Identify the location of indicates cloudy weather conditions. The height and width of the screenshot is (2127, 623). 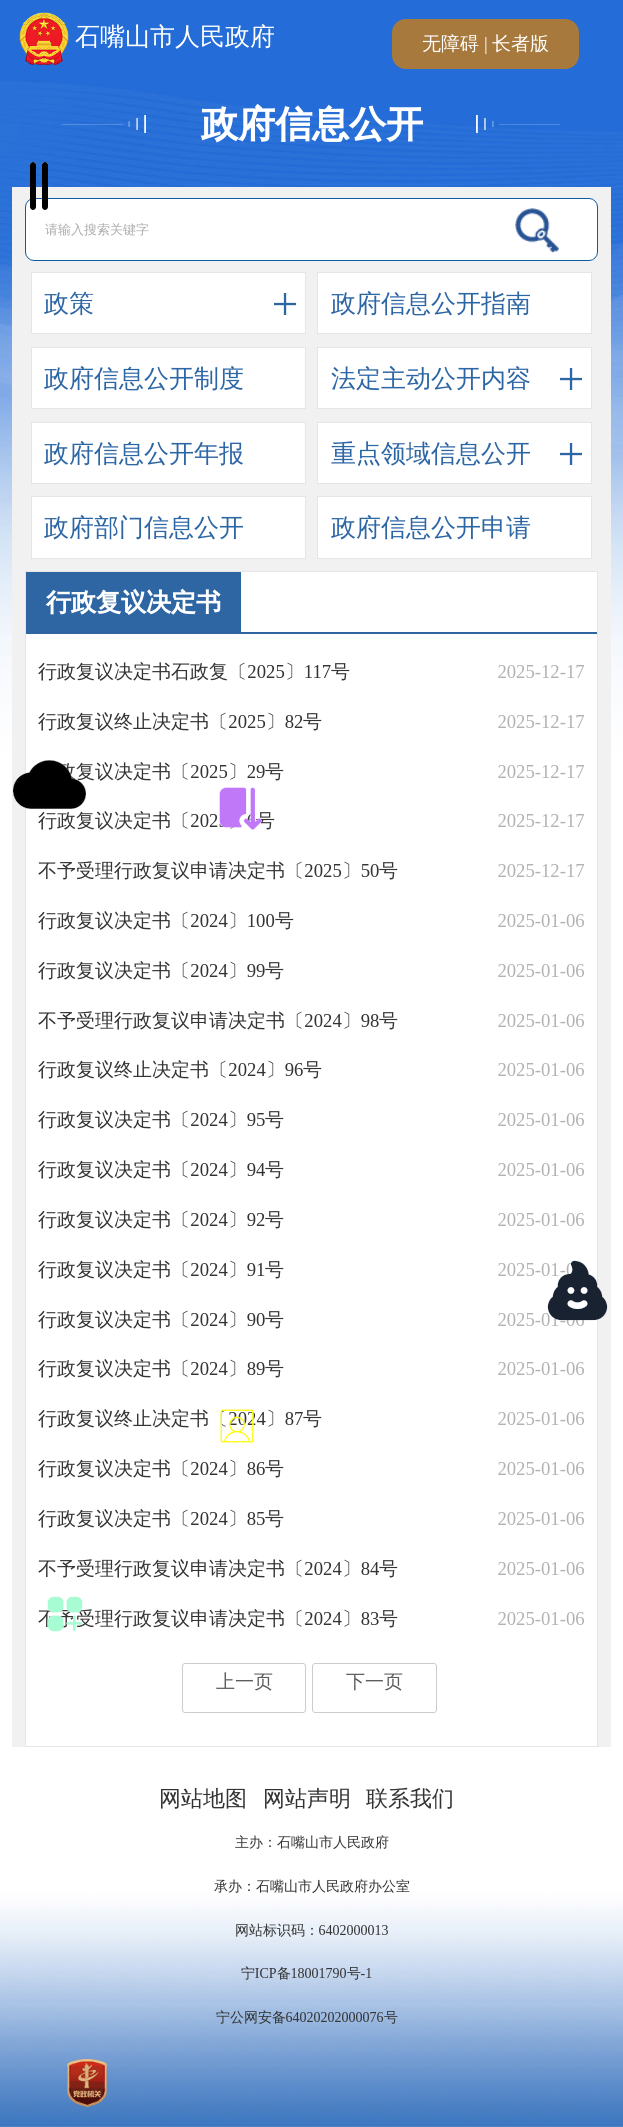
(49, 784).